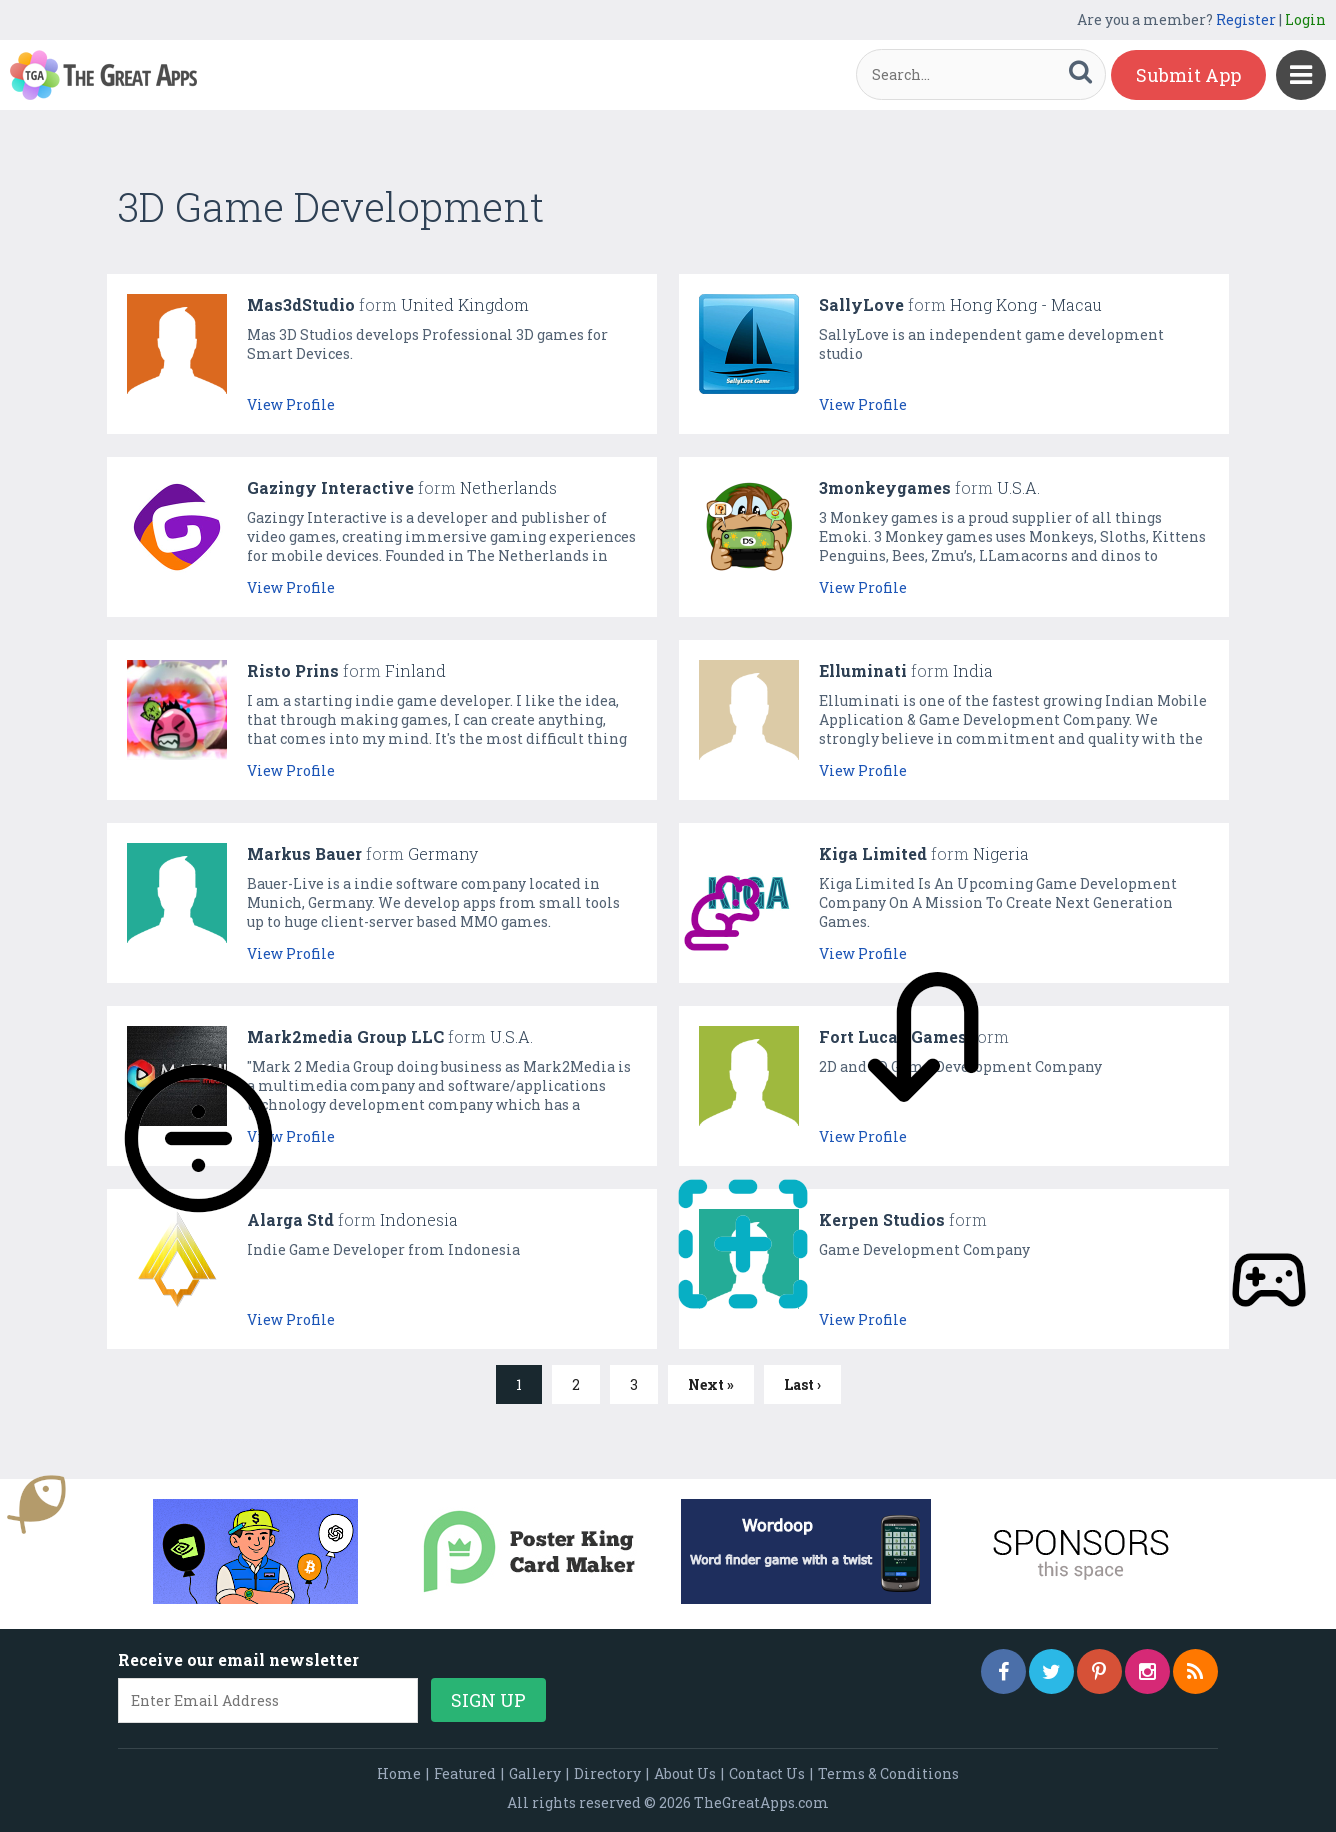 Image resolution: width=1336 pixels, height=1832 pixels. What do you see at coordinates (743, 1244) in the screenshot?
I see `add a new section to the document` at bounding box center [743, 1244].